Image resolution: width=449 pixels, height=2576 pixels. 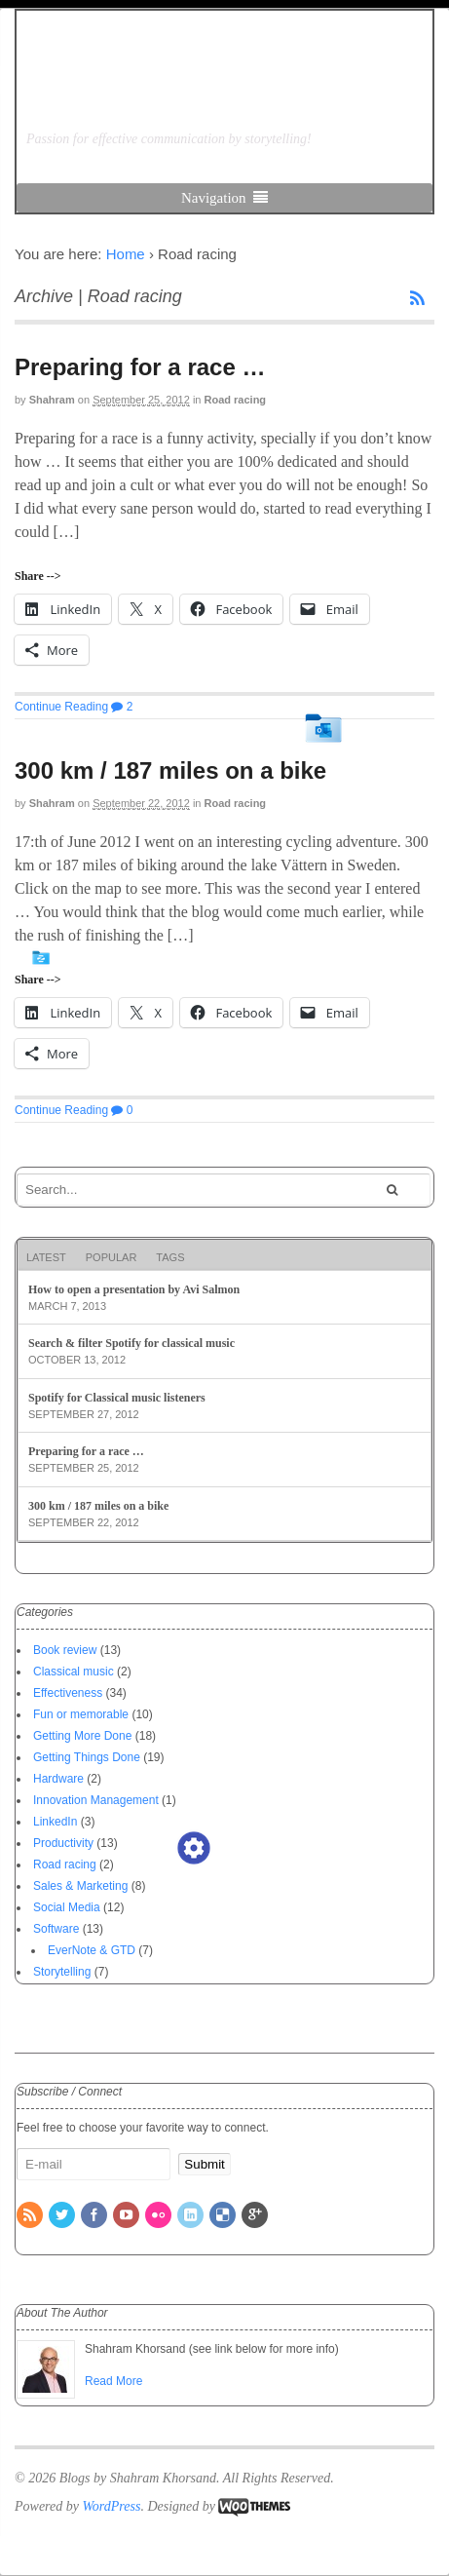 I want to click on open zorin os system folder, so click(x=41, y=958).